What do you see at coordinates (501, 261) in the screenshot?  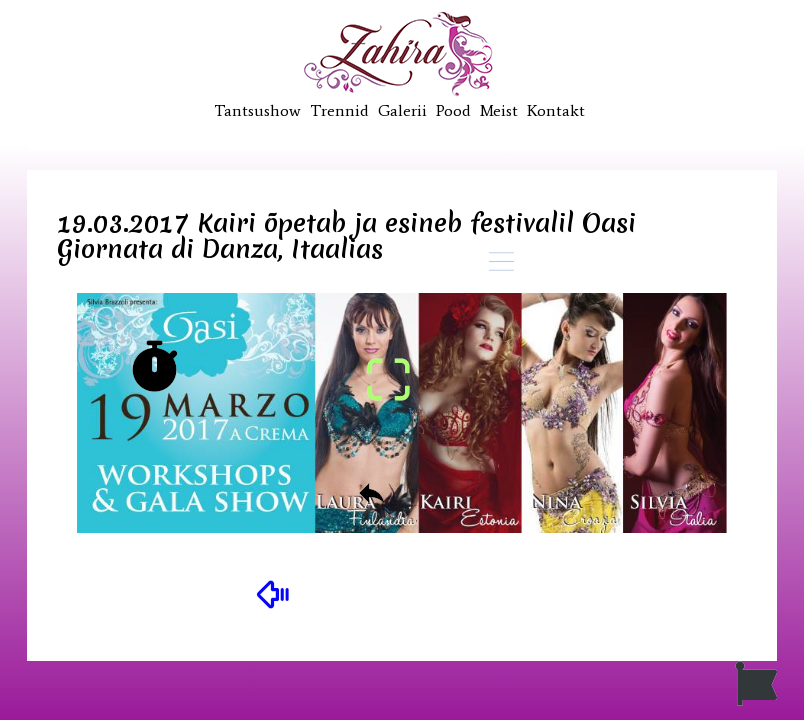 I see `open navigation menu` at bounding box center [501, 261].